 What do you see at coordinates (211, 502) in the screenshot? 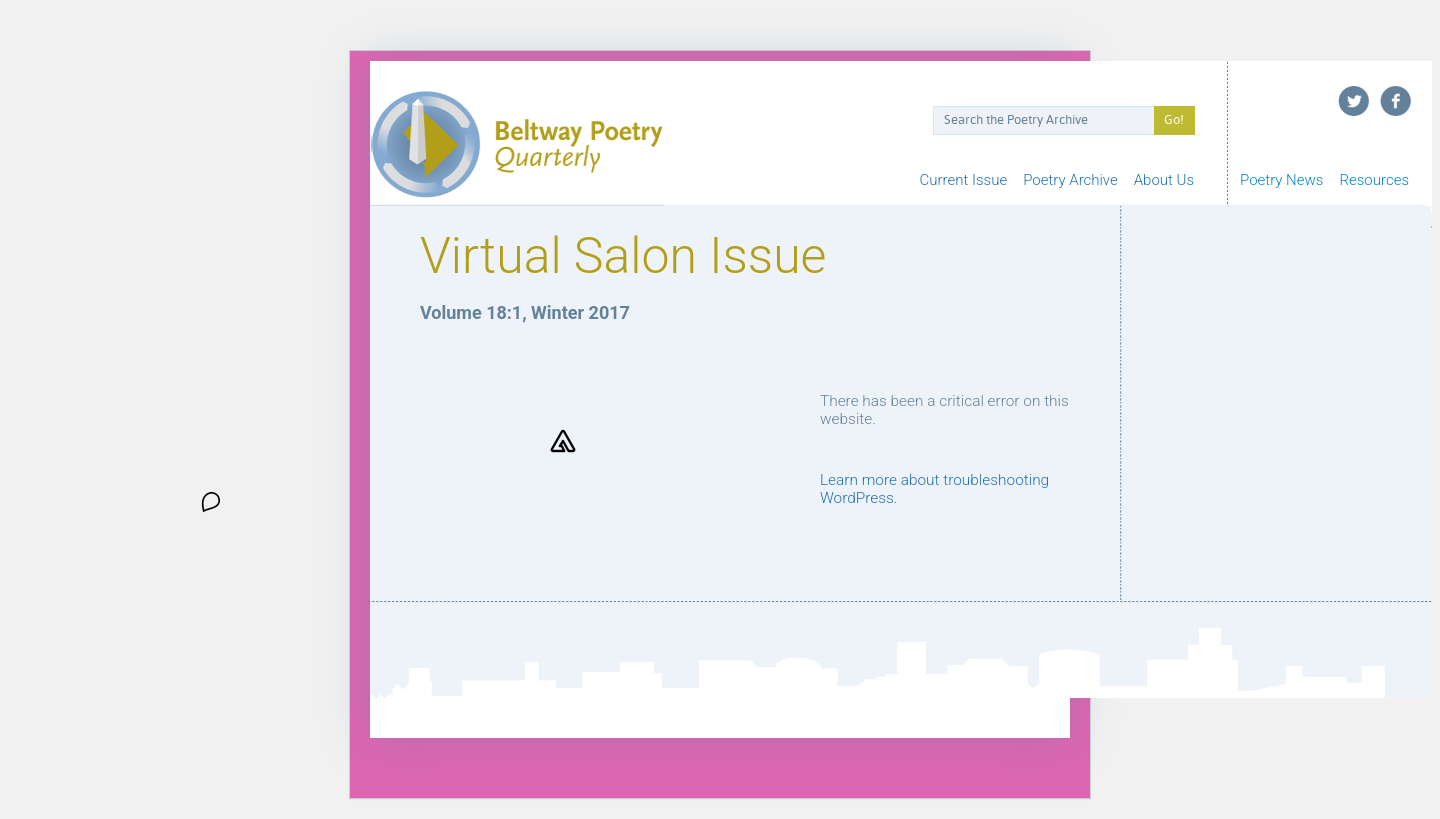
I see `open the Storytel audiobook app` at bounding box center [211, 502].